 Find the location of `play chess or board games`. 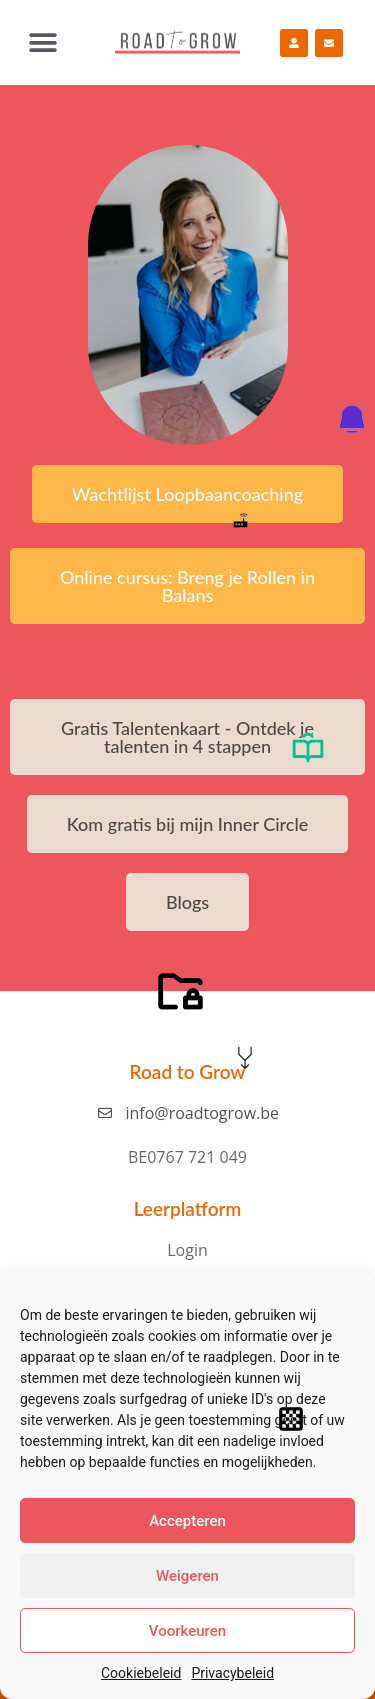

play chess or board games is located at coordinates (291, 1419).